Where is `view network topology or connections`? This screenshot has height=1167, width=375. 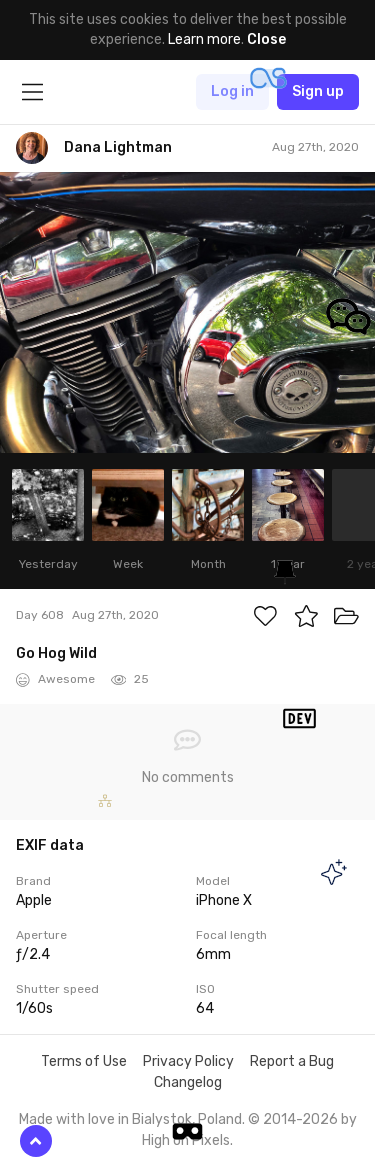
view network topology or connections is located at coordinates (105, 801).